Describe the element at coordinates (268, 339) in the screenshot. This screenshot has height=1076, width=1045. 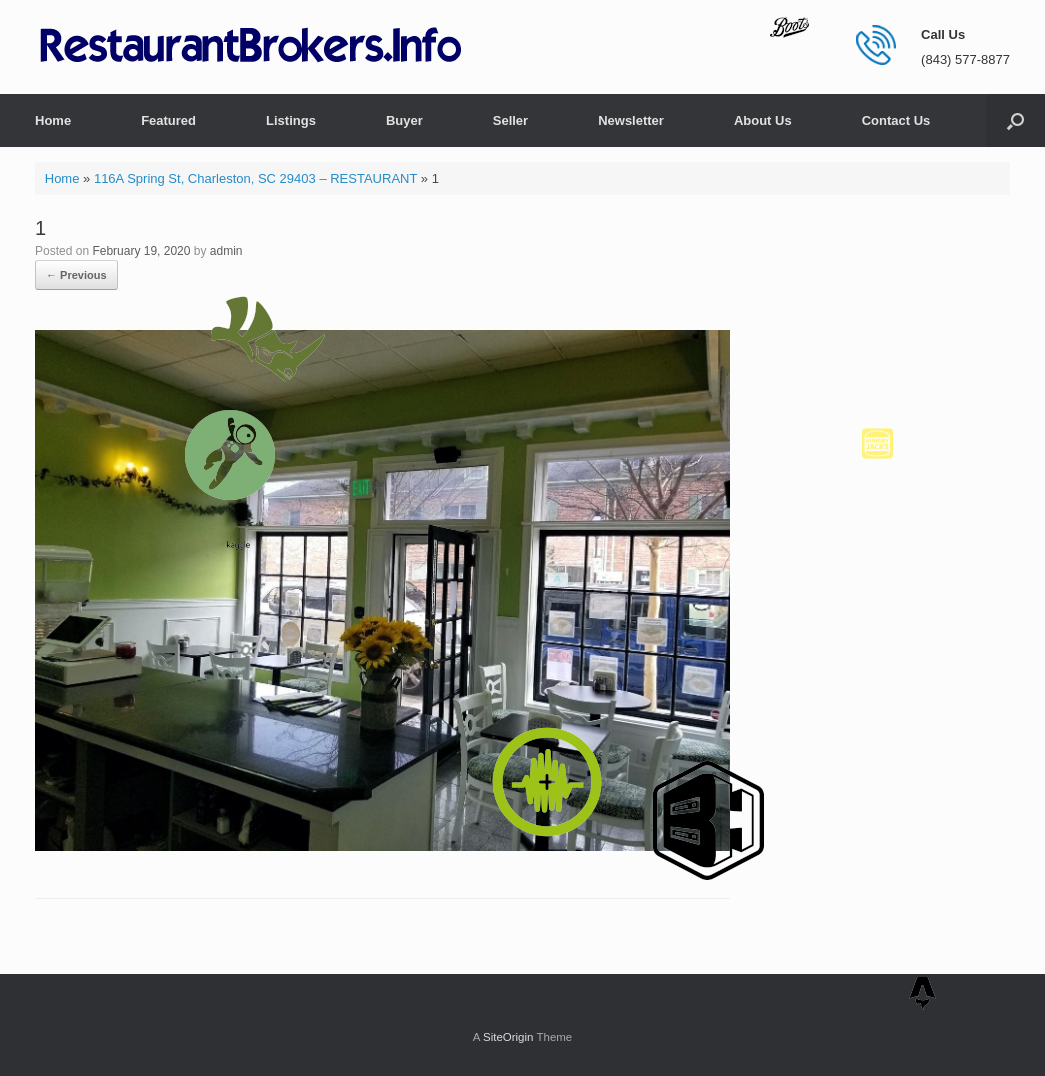
I see `open Rhinoceros 3D modeling software` at that location.